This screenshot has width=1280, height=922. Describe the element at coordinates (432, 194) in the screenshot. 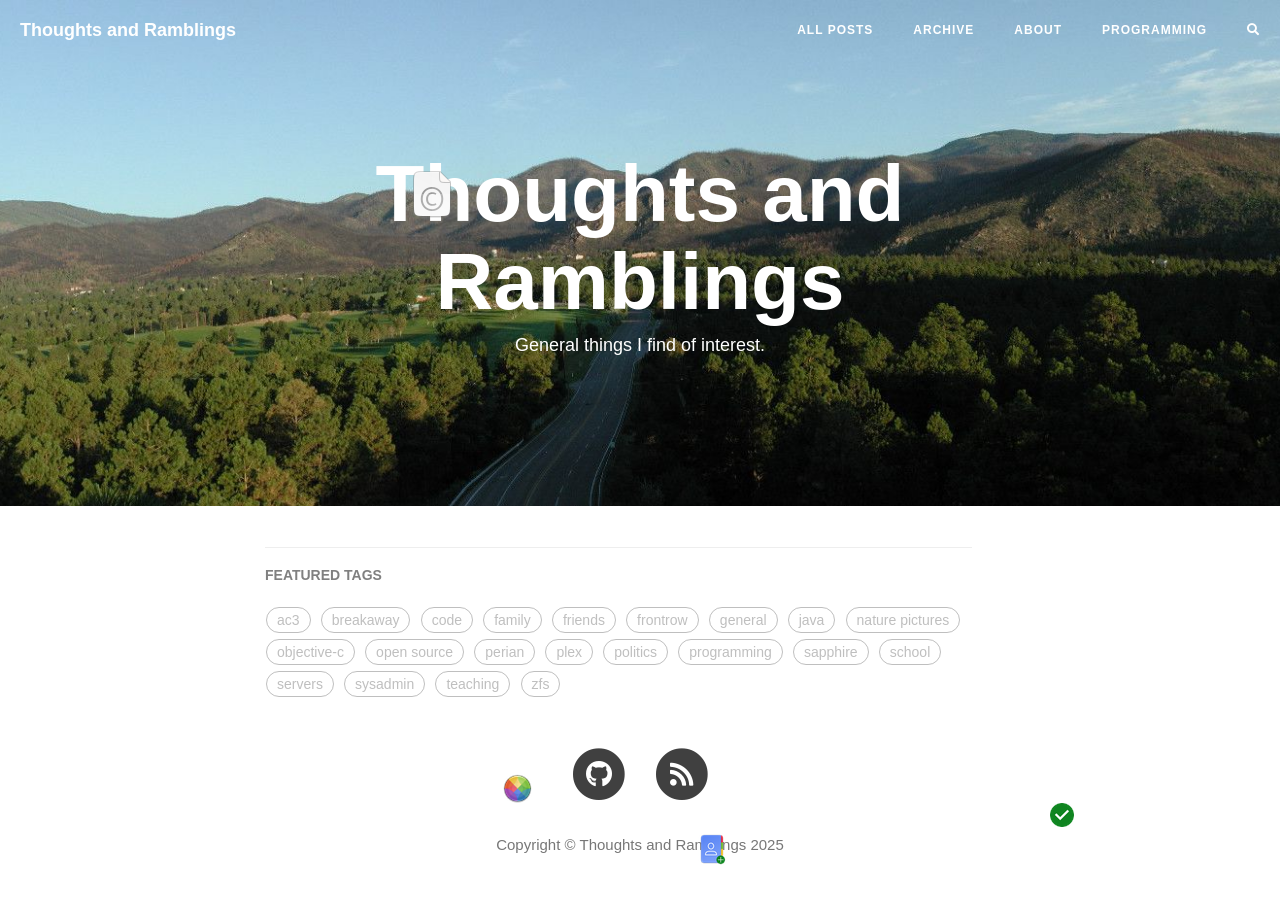

I see `indicates a file with copyright protection` at that location.